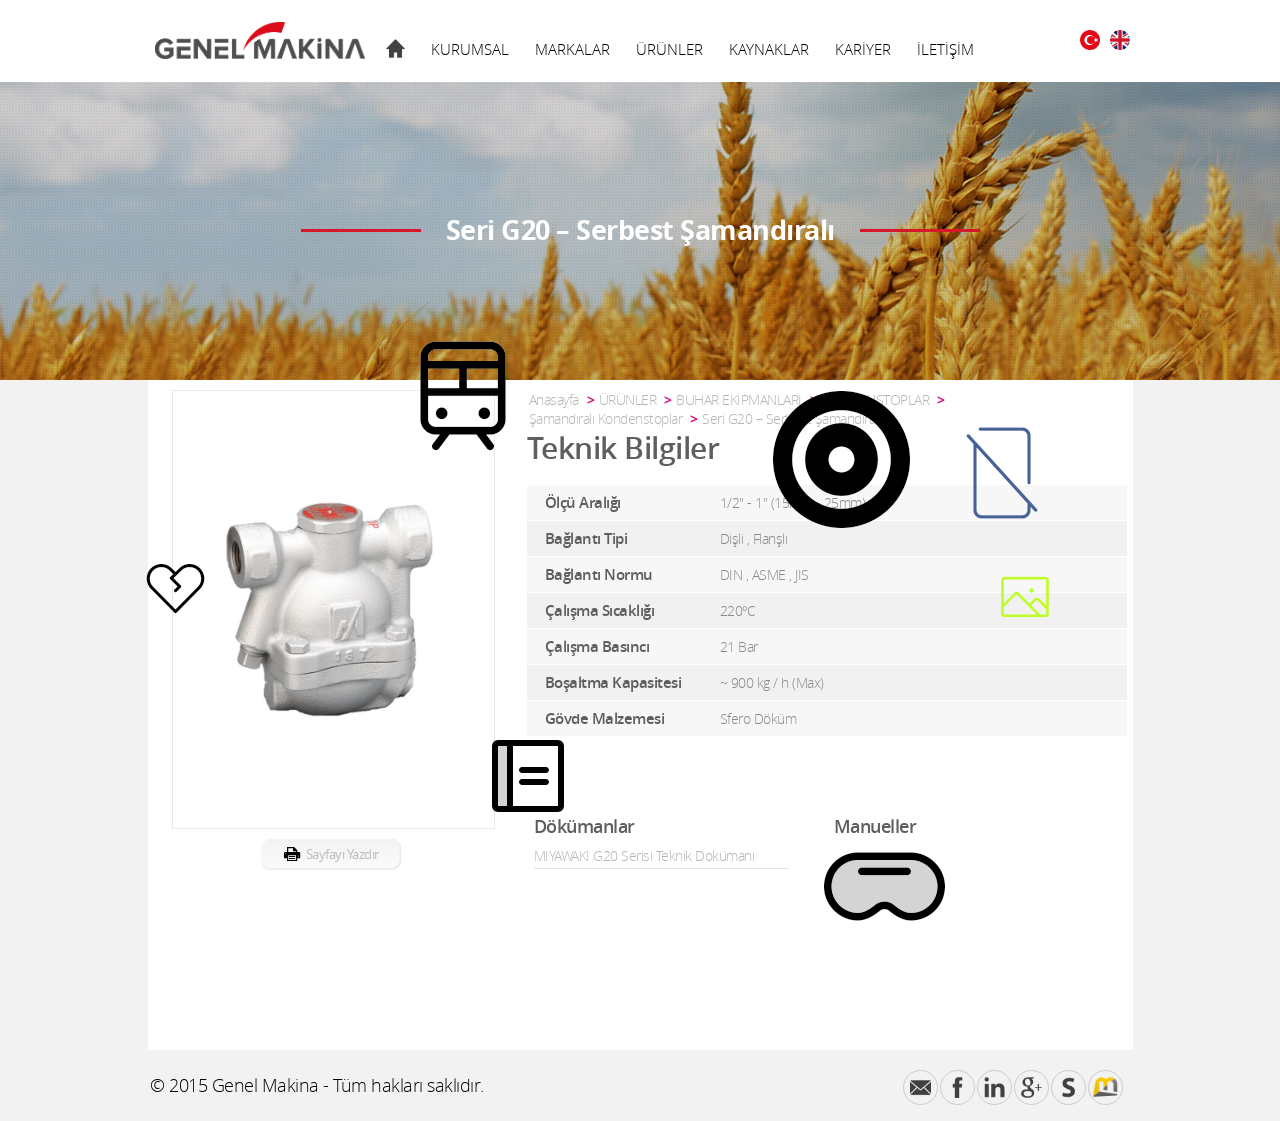 The width and height of the screenshot is (1280, 1121). Describe the element at coordinates (463, 392) in the screenshot. I see `access train schedules or rail services` at that location.